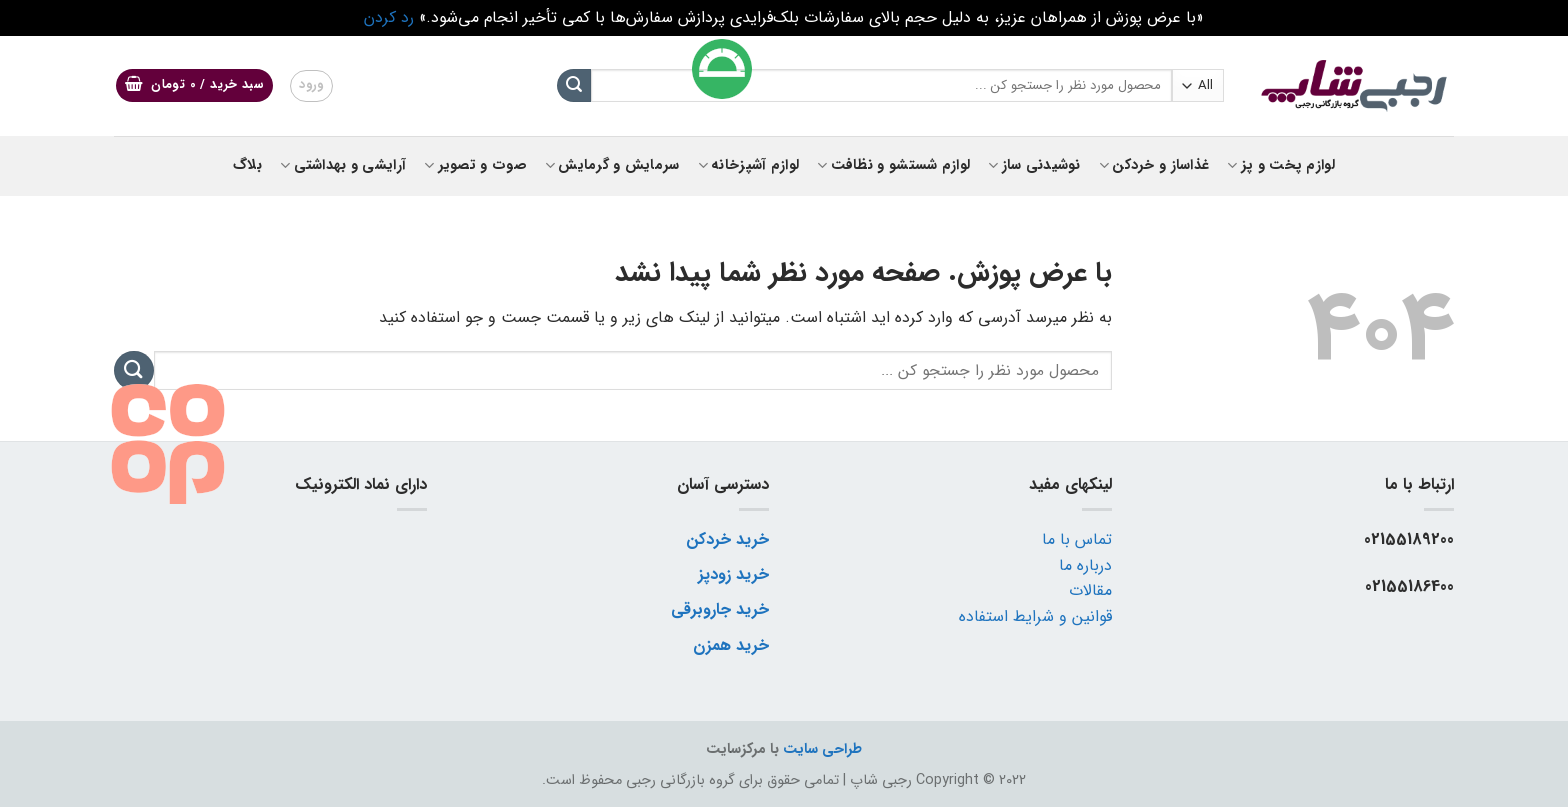  What do you see at coordinates (168, 444) in the screenshot?
I see `co-op brand logo` at bounding box center [168, 444].